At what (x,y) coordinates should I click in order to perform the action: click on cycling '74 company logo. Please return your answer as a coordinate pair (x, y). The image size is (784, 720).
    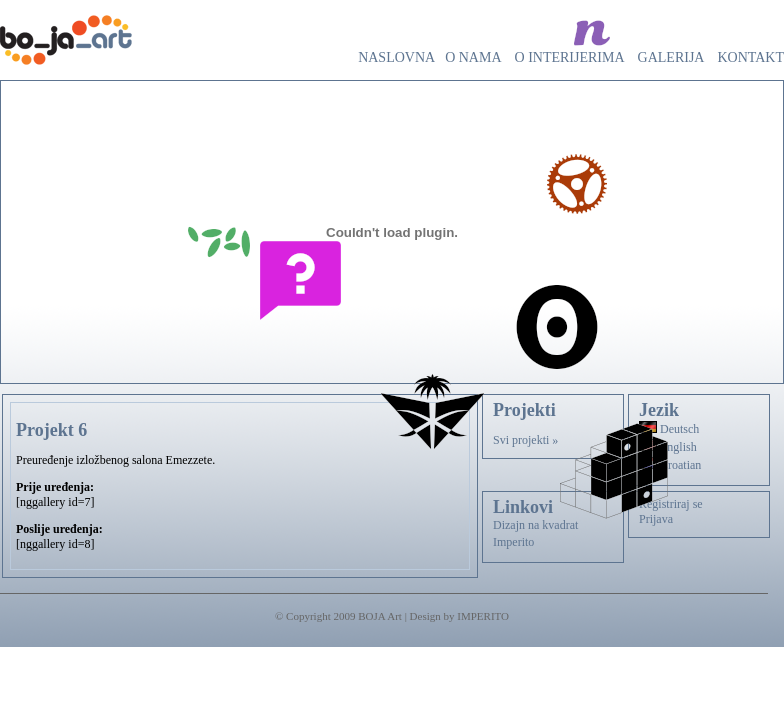
    Looking at the image, I should click on (219, 242).